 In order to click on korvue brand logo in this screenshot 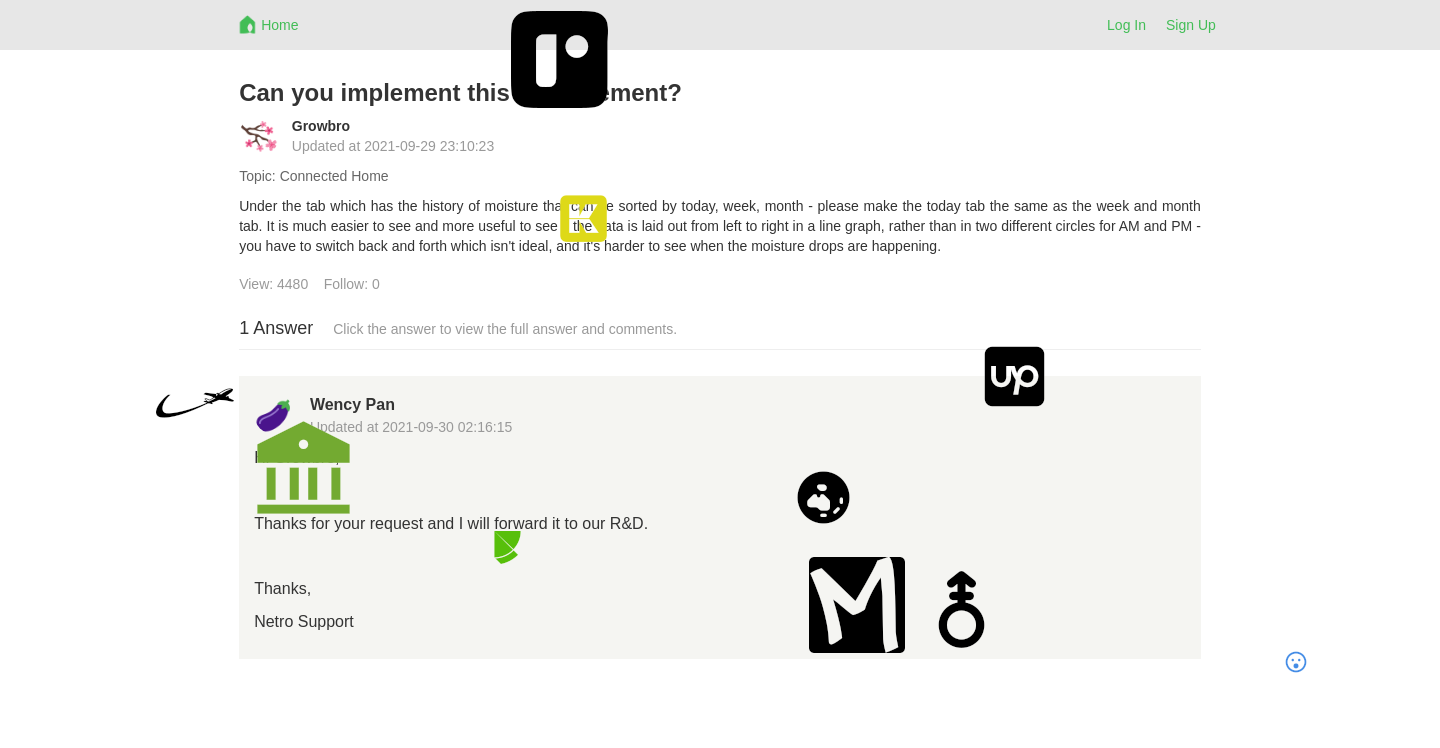, I will do `click(583, 218)`.